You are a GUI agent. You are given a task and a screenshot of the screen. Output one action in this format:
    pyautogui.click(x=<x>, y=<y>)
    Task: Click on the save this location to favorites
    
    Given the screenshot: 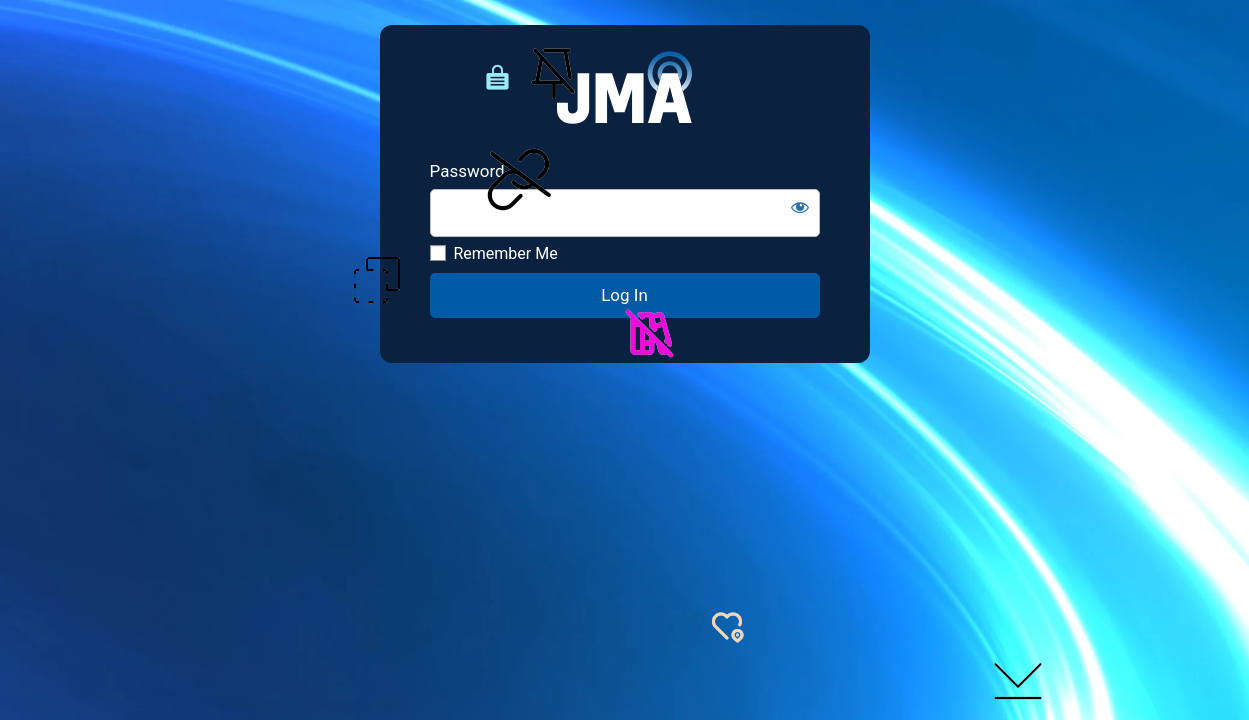 What is the action you would take?
    pyautogui.click(x=727, y=626)
    